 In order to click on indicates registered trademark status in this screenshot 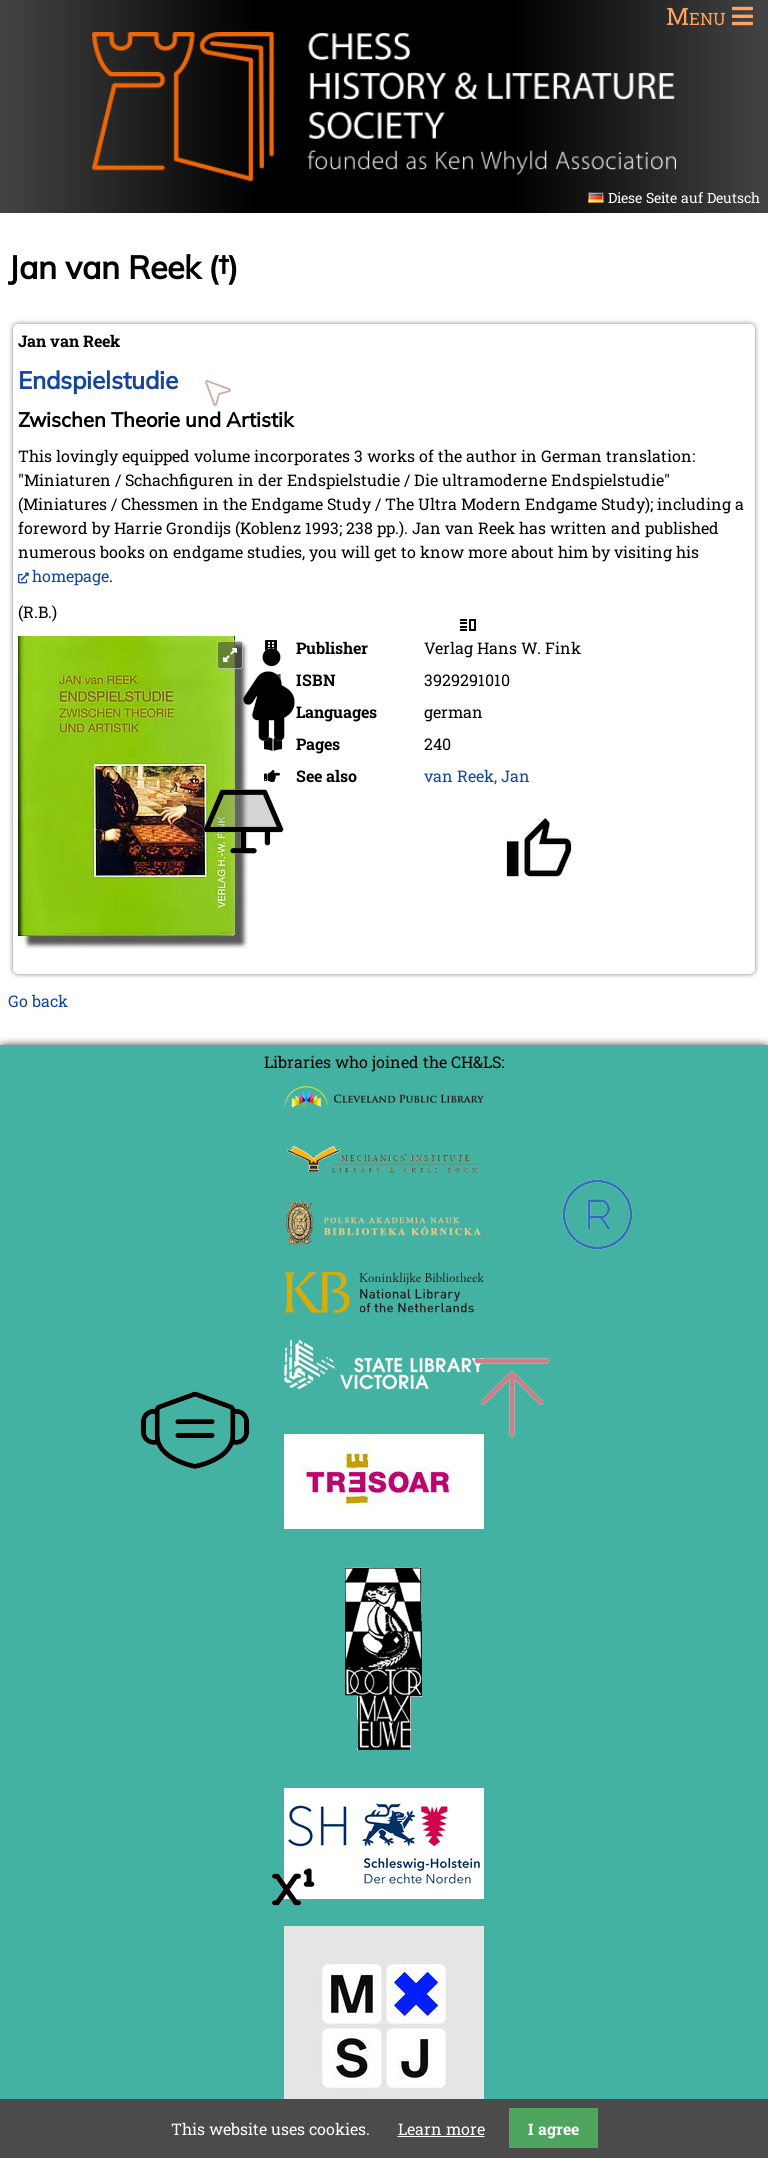, I will do `click(597, 1214)`.